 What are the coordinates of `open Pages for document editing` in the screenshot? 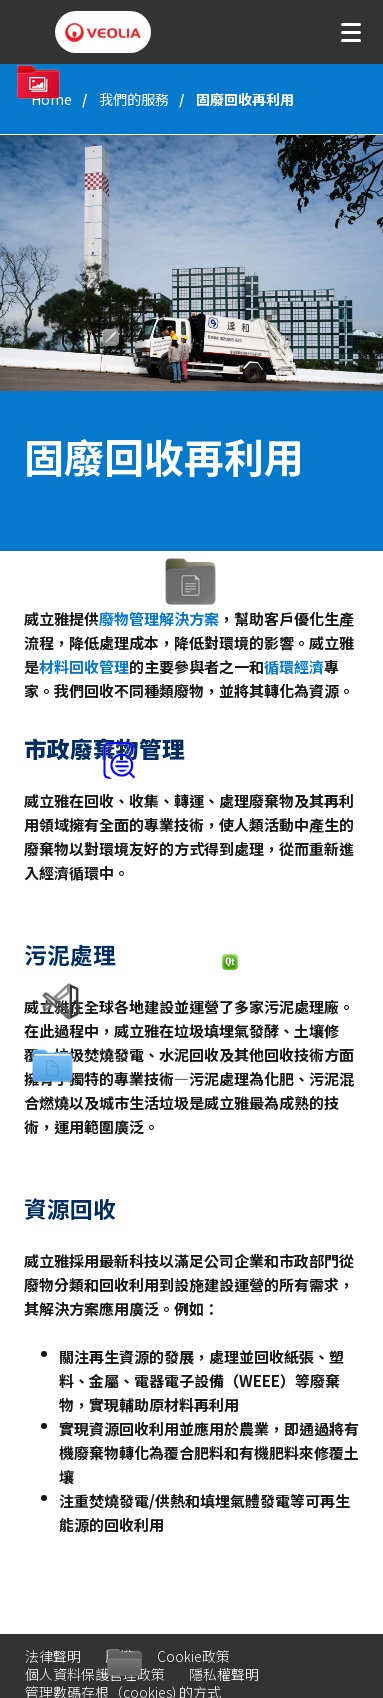 It's located at (110, 337).